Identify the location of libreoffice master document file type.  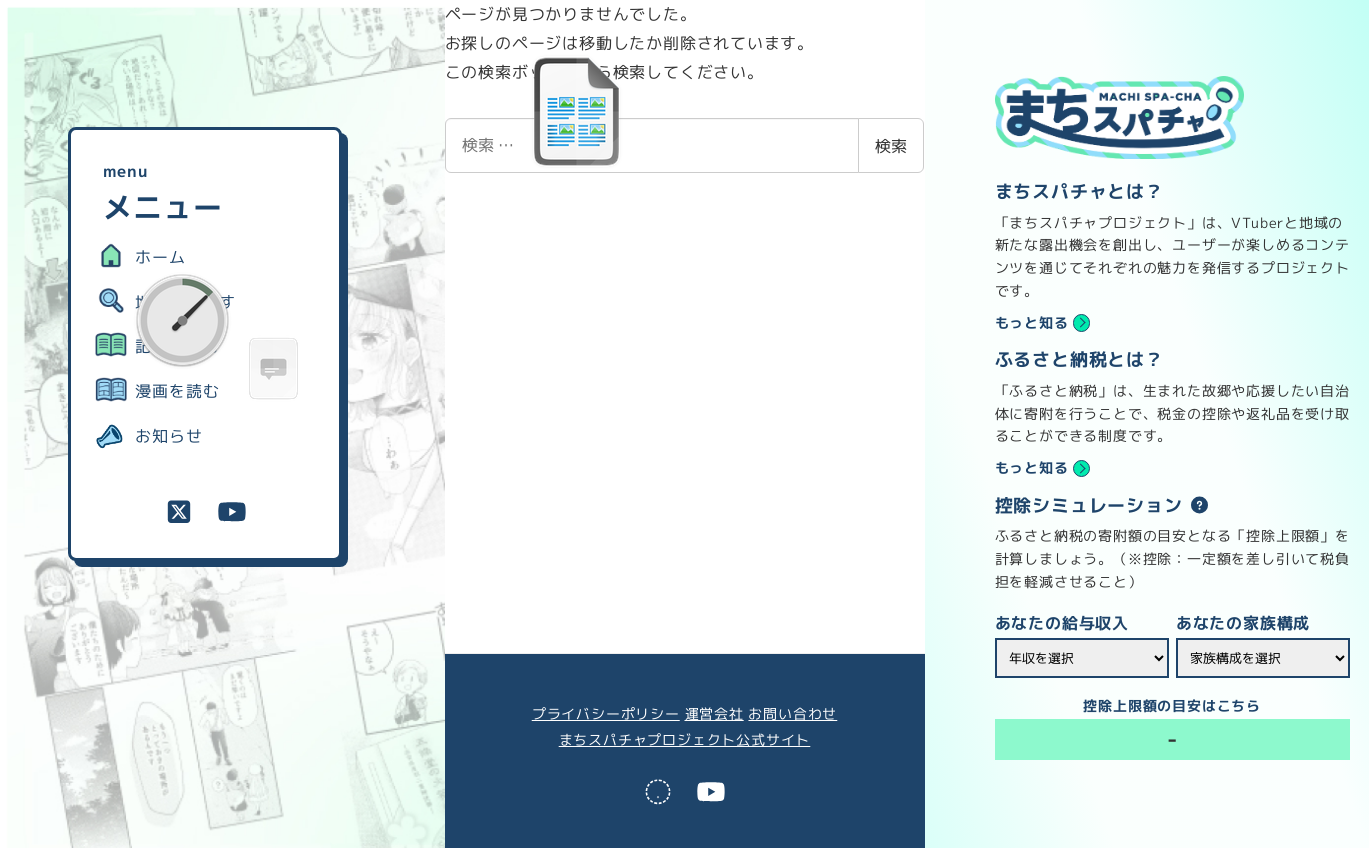
(576, 111).